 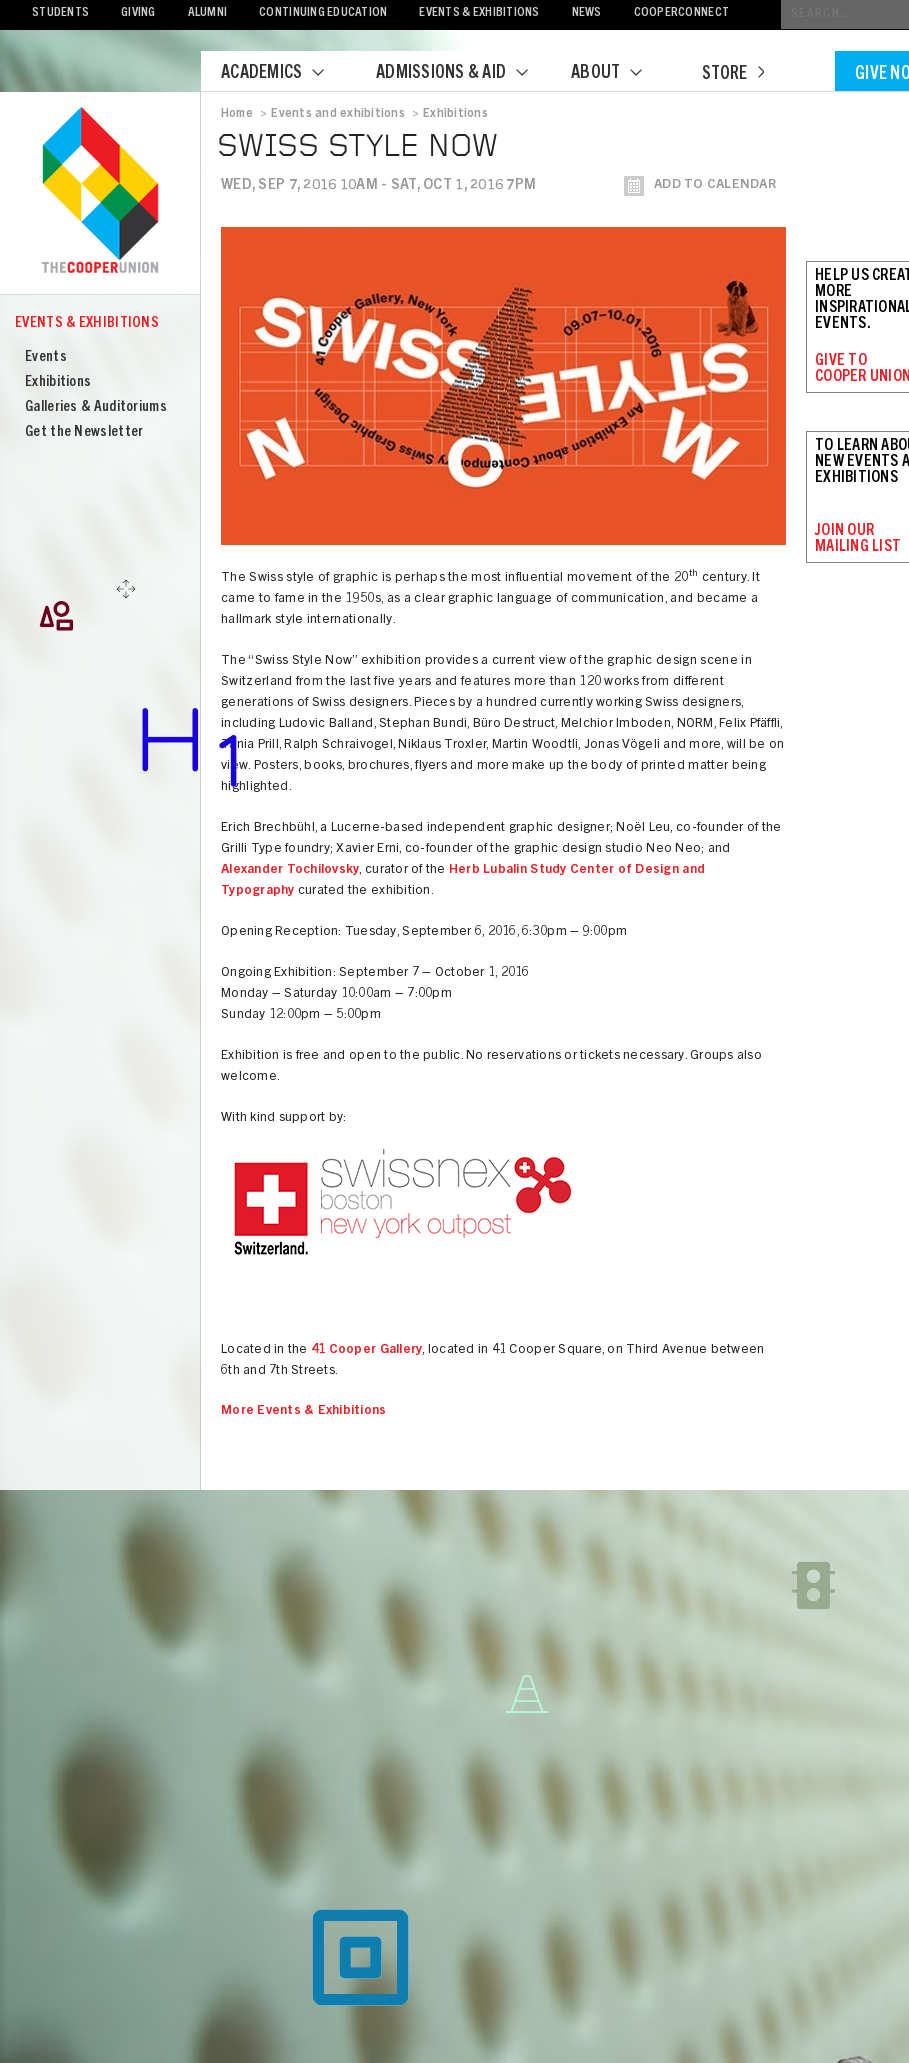 What do you see at coordinates (126, 589) in the screenshot?
I see `expand content to full screen` at bounding box center [126, 589].